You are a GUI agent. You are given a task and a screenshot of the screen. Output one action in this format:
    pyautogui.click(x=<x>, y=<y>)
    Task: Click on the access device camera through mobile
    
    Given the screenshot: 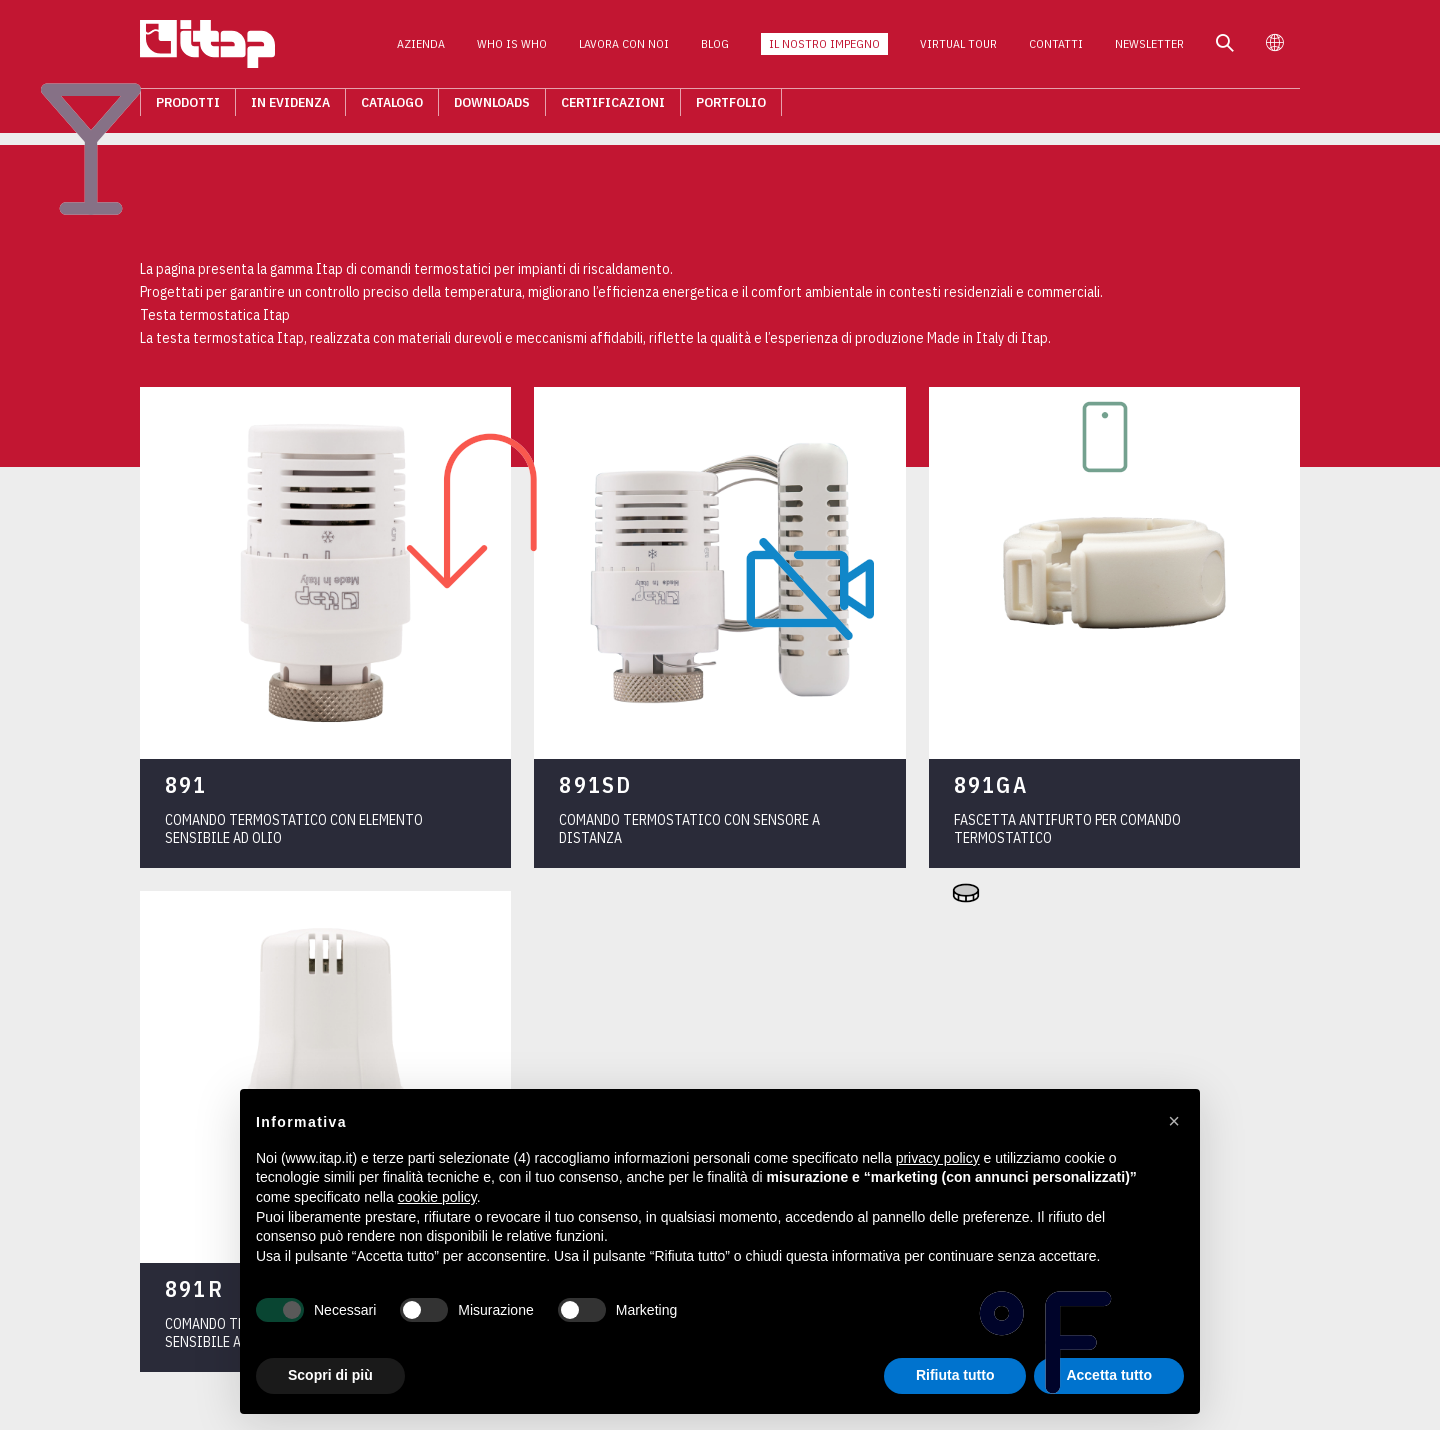 What is the action you would take?
    pyautogui.click(x=1105, y=437)
    